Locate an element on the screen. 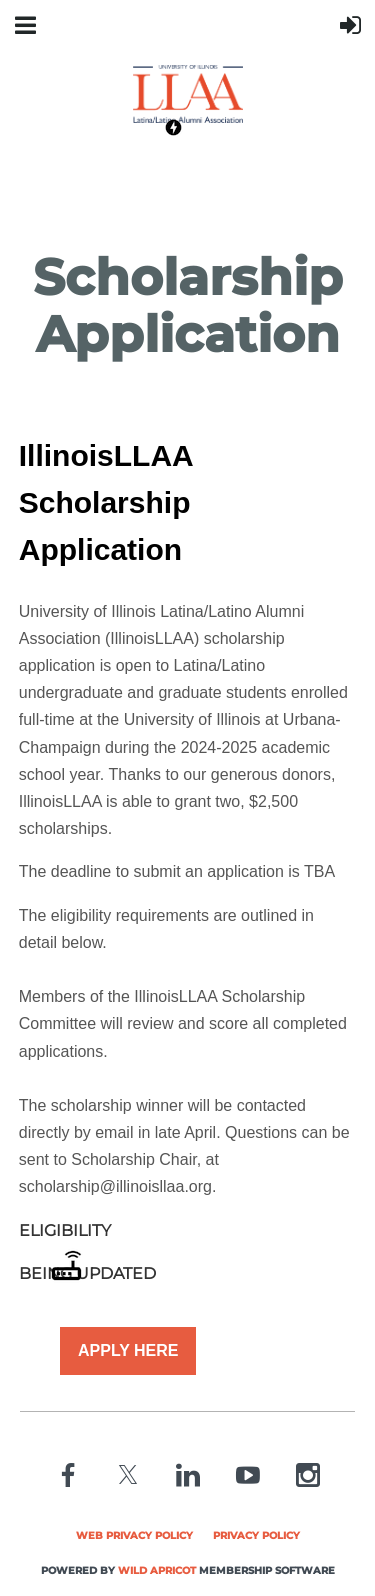 The height and width of the screenshot is (1596, 375). indicates offline mode or cached content available is located at coordinates (173, 127).